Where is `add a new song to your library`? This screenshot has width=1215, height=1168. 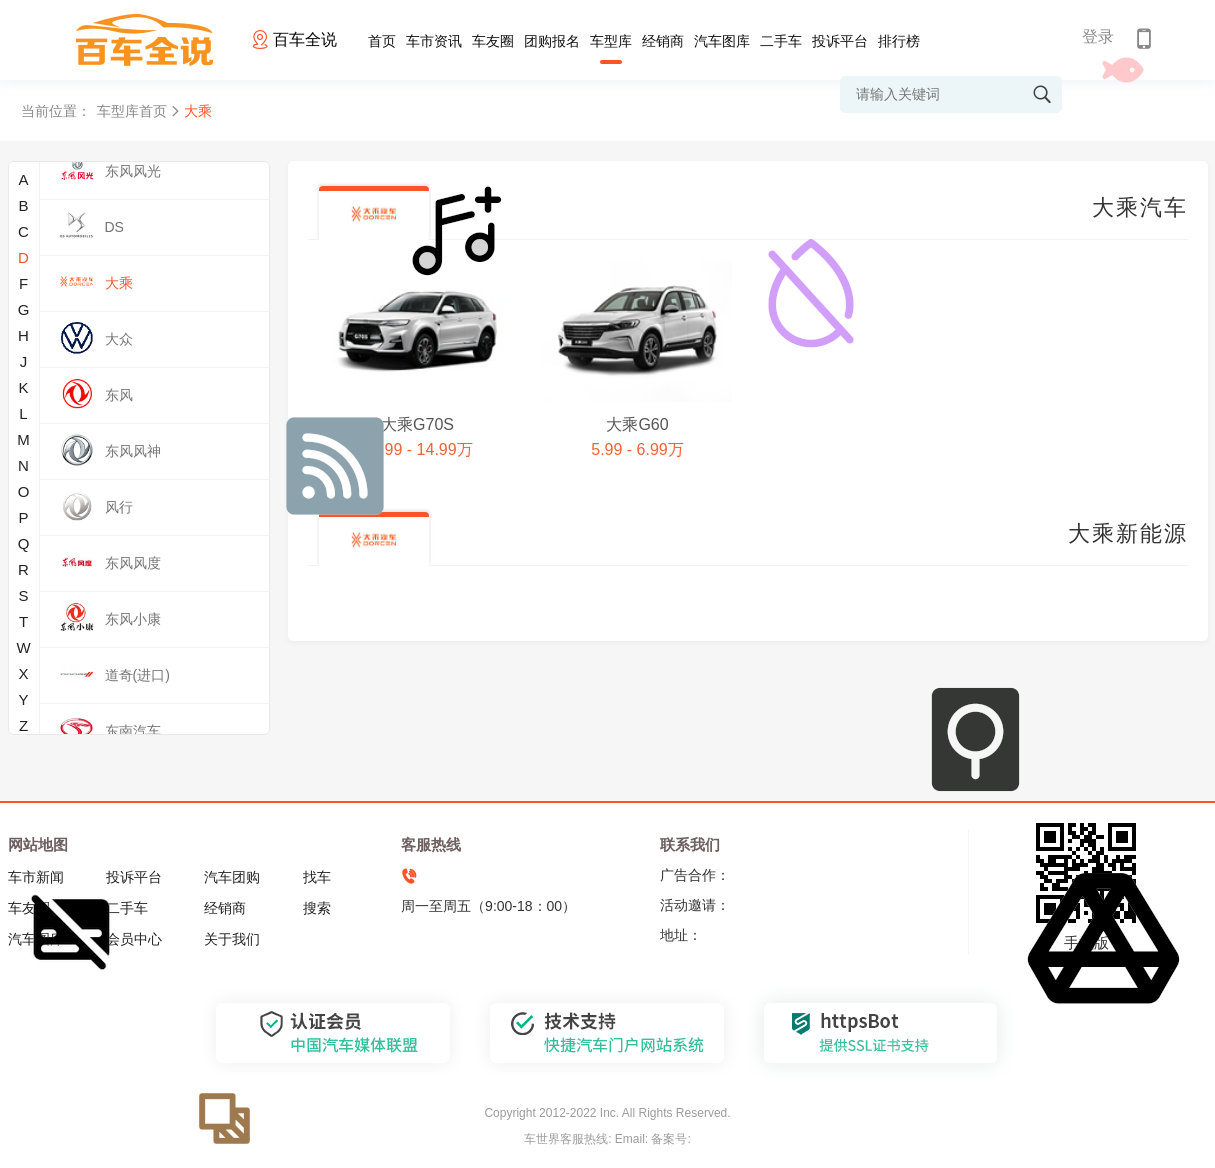
add a new song to your library is located at coordinates (458, 232).